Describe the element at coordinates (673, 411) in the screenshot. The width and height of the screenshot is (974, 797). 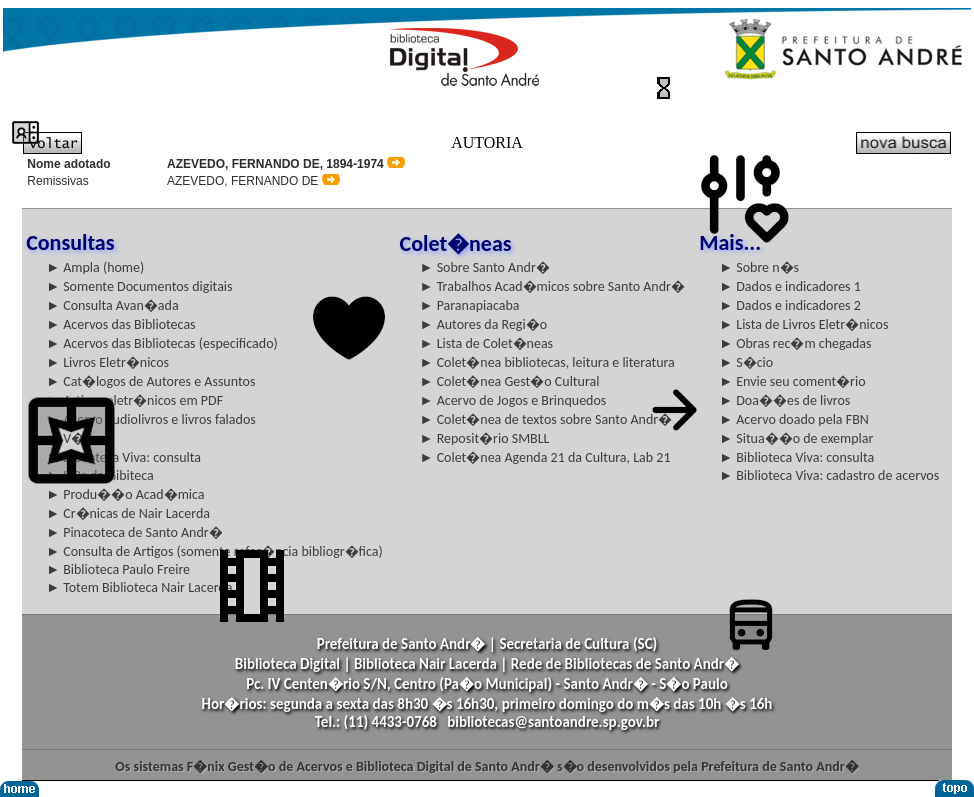
I see `navigate to the next item or page` at that location.